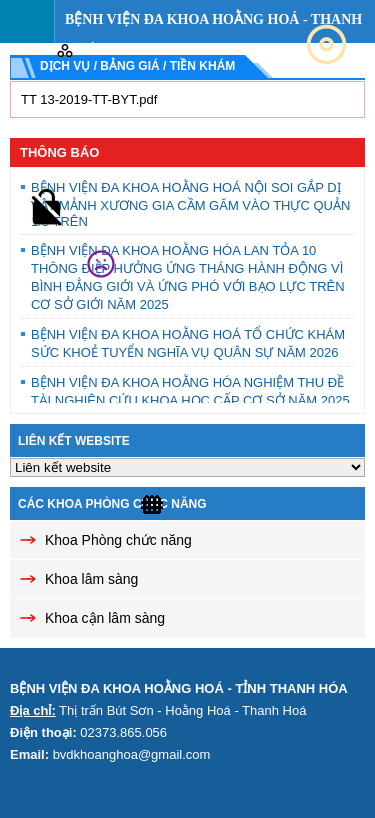 This screenshot has width=375, height=818. Describe the element at coordinates (46, 207) in the screenshot. I see `indicates an unsecured or unencrypted connection` at that location.